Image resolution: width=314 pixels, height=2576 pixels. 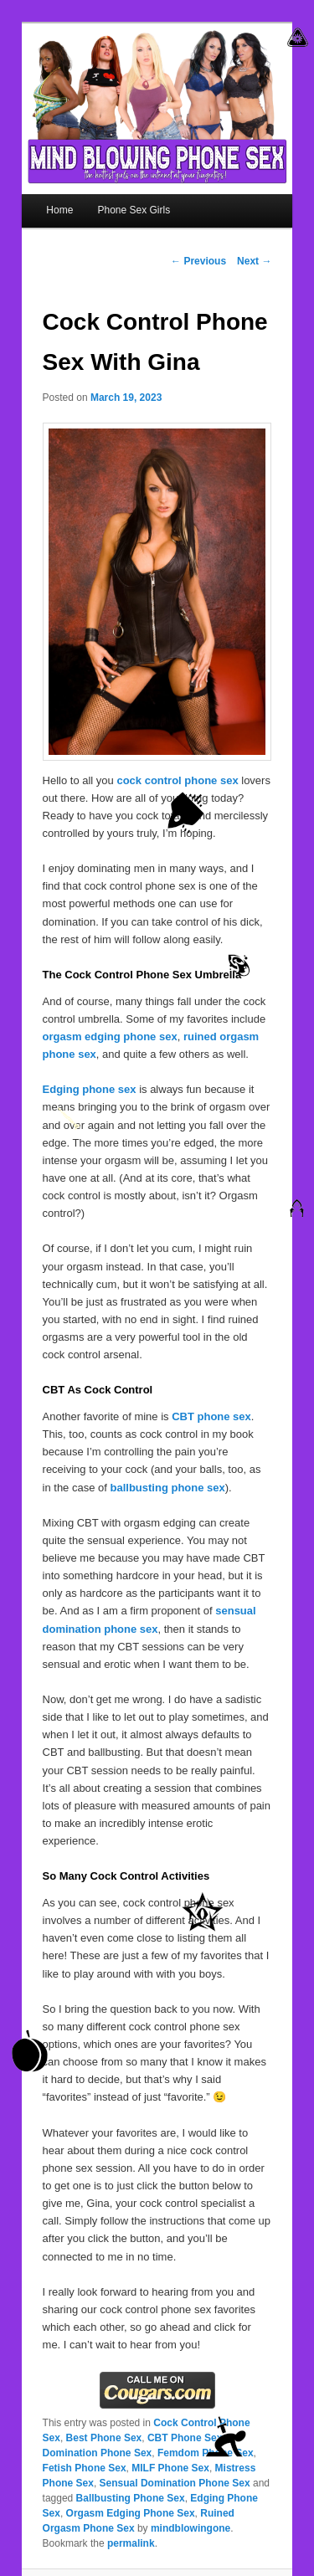 I want to click on launch bombing run or airstrike action, so click(x=186, y=813).